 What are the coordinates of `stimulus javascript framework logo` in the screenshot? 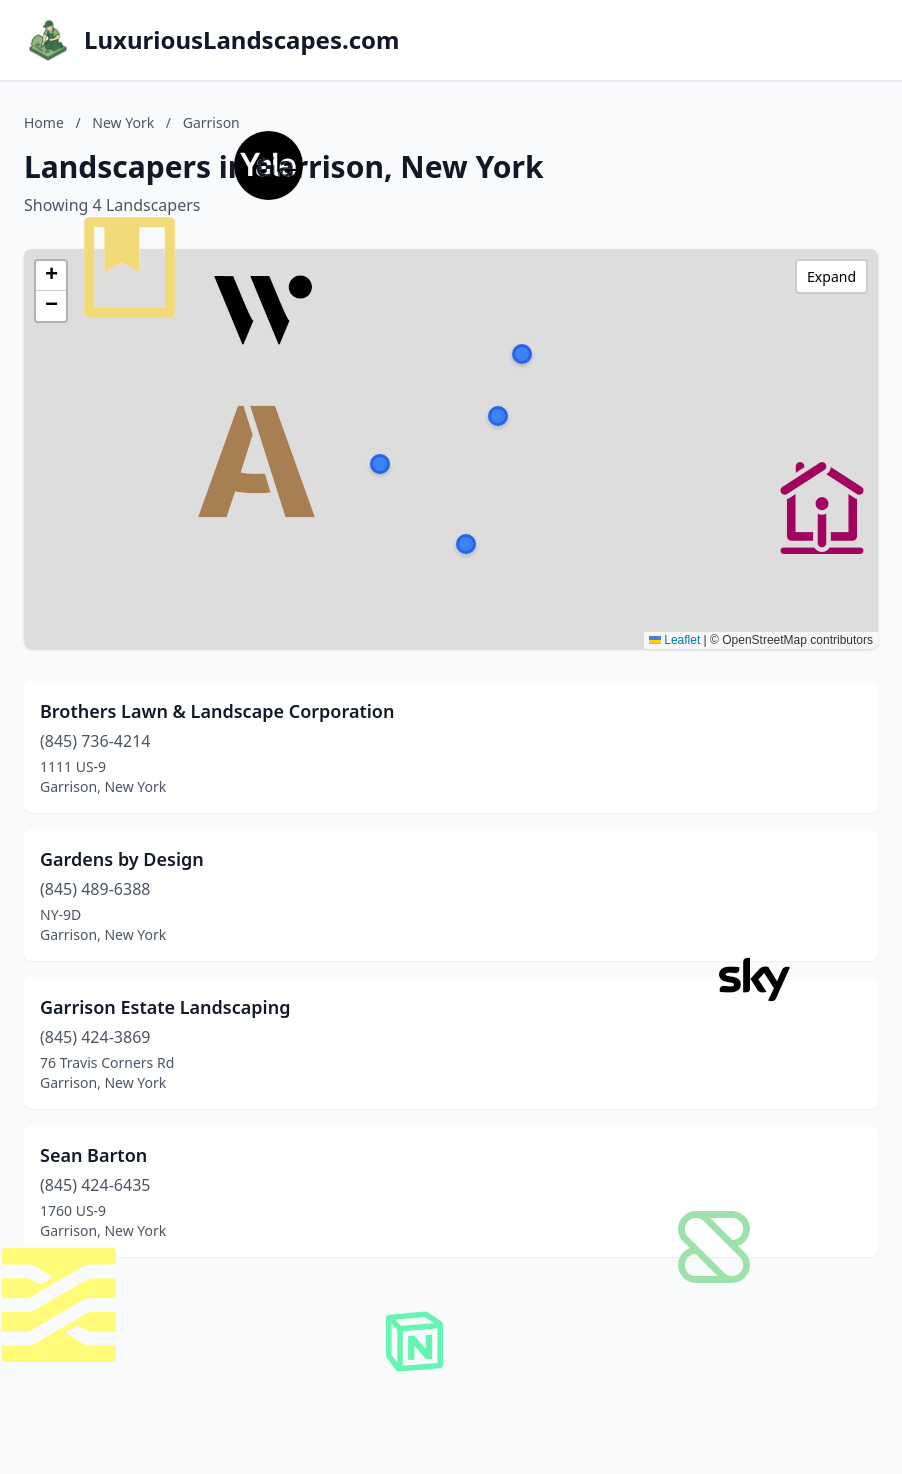 It's located at (59, 1305).